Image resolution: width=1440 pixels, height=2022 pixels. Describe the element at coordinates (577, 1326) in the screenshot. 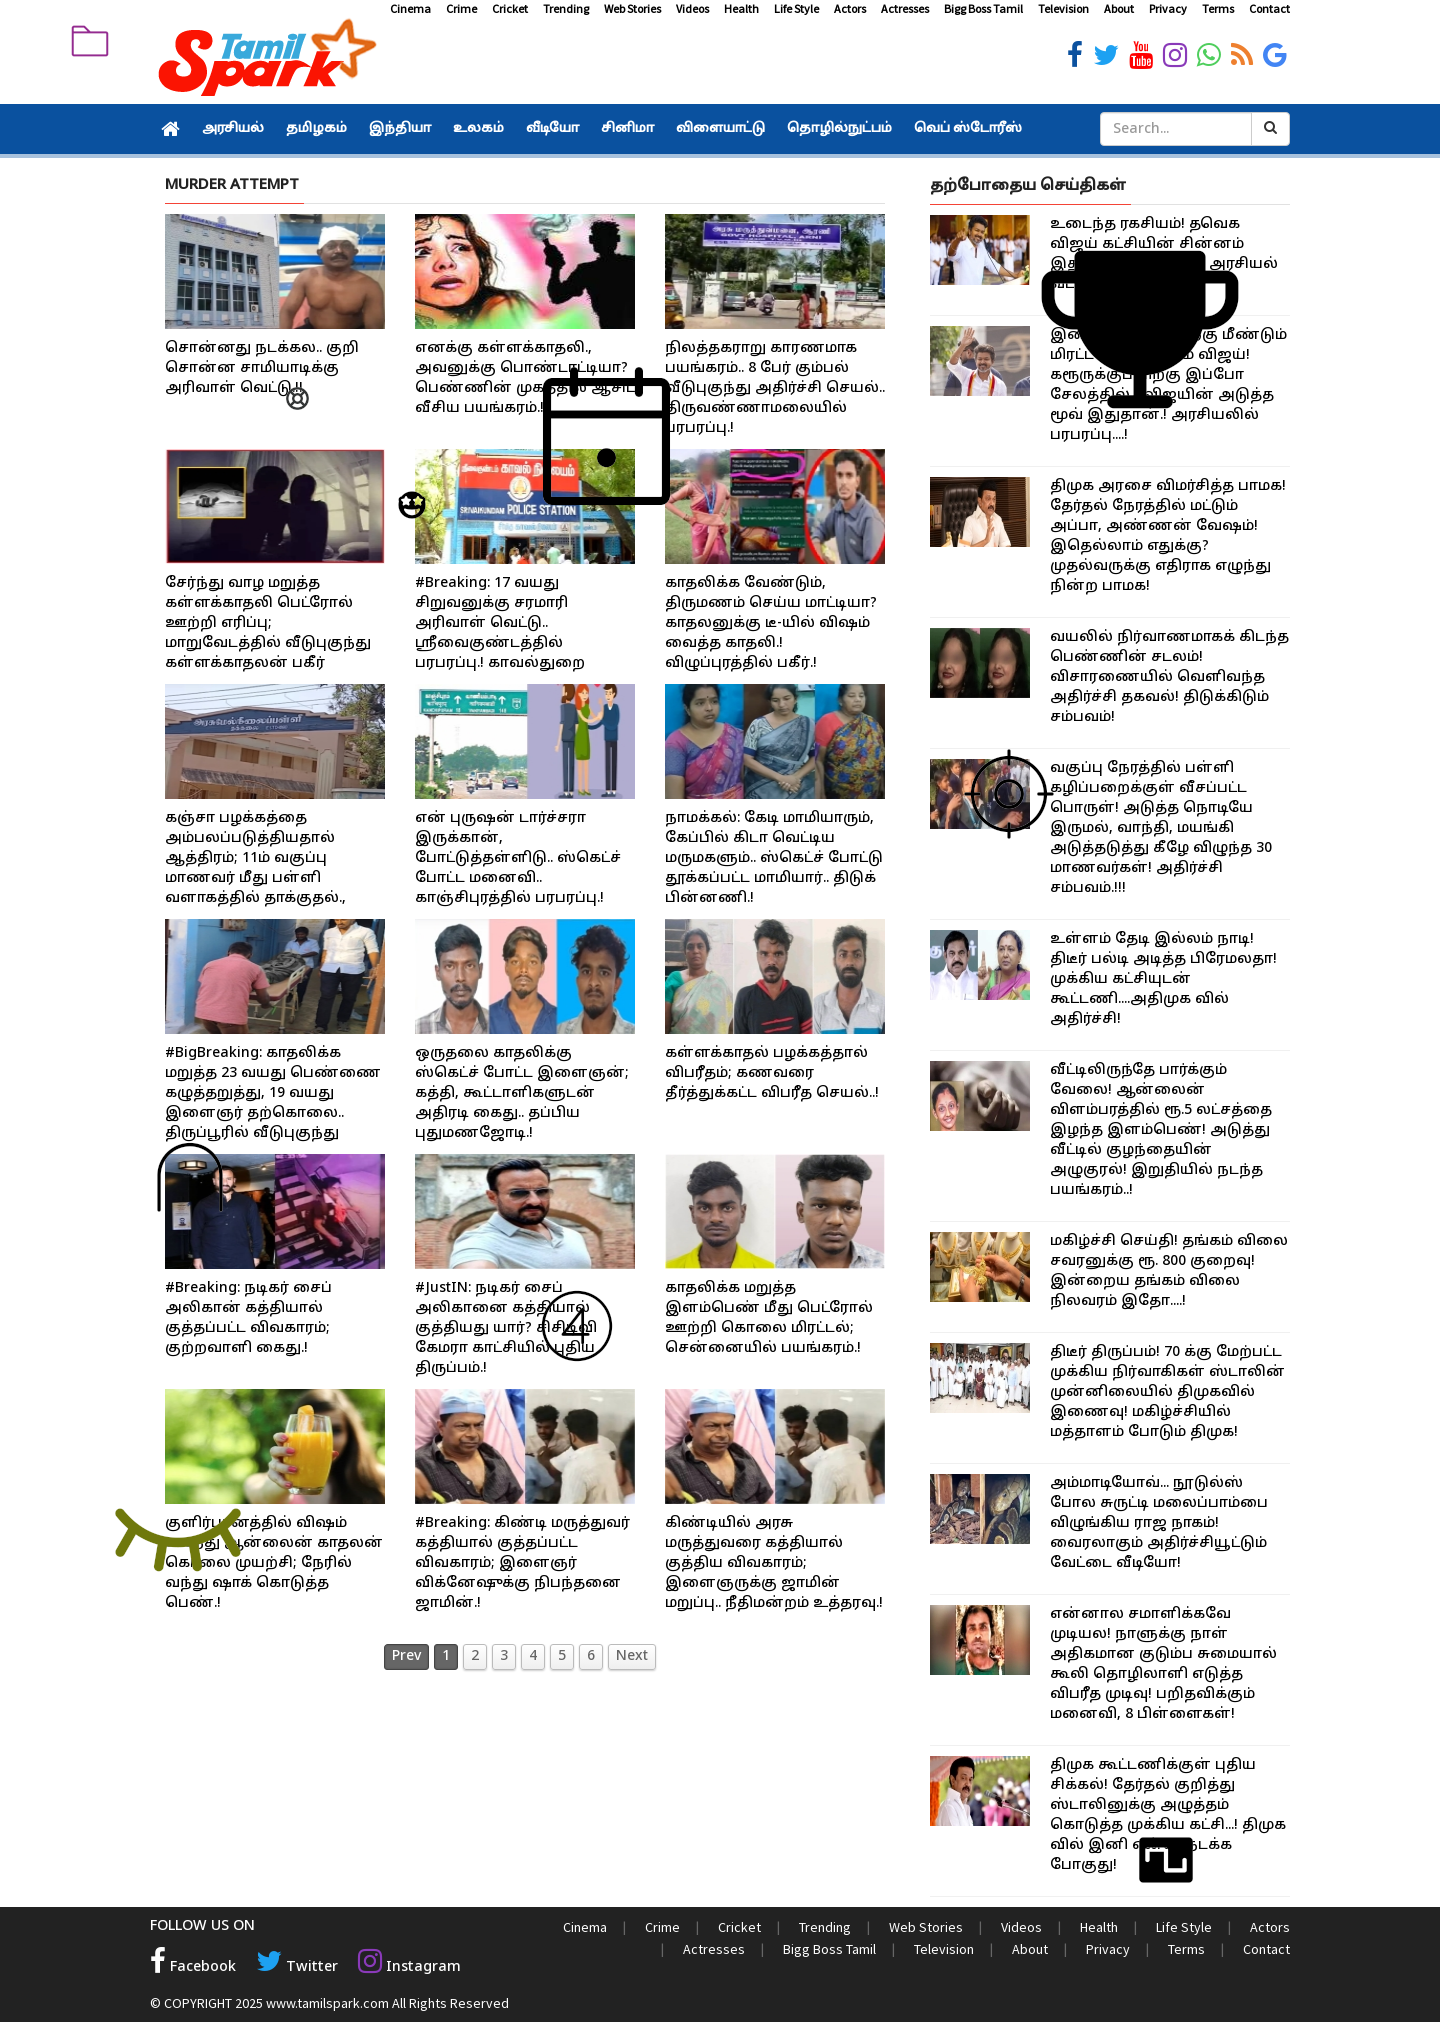

I see `indicates step four in a multi-step process` at that location.